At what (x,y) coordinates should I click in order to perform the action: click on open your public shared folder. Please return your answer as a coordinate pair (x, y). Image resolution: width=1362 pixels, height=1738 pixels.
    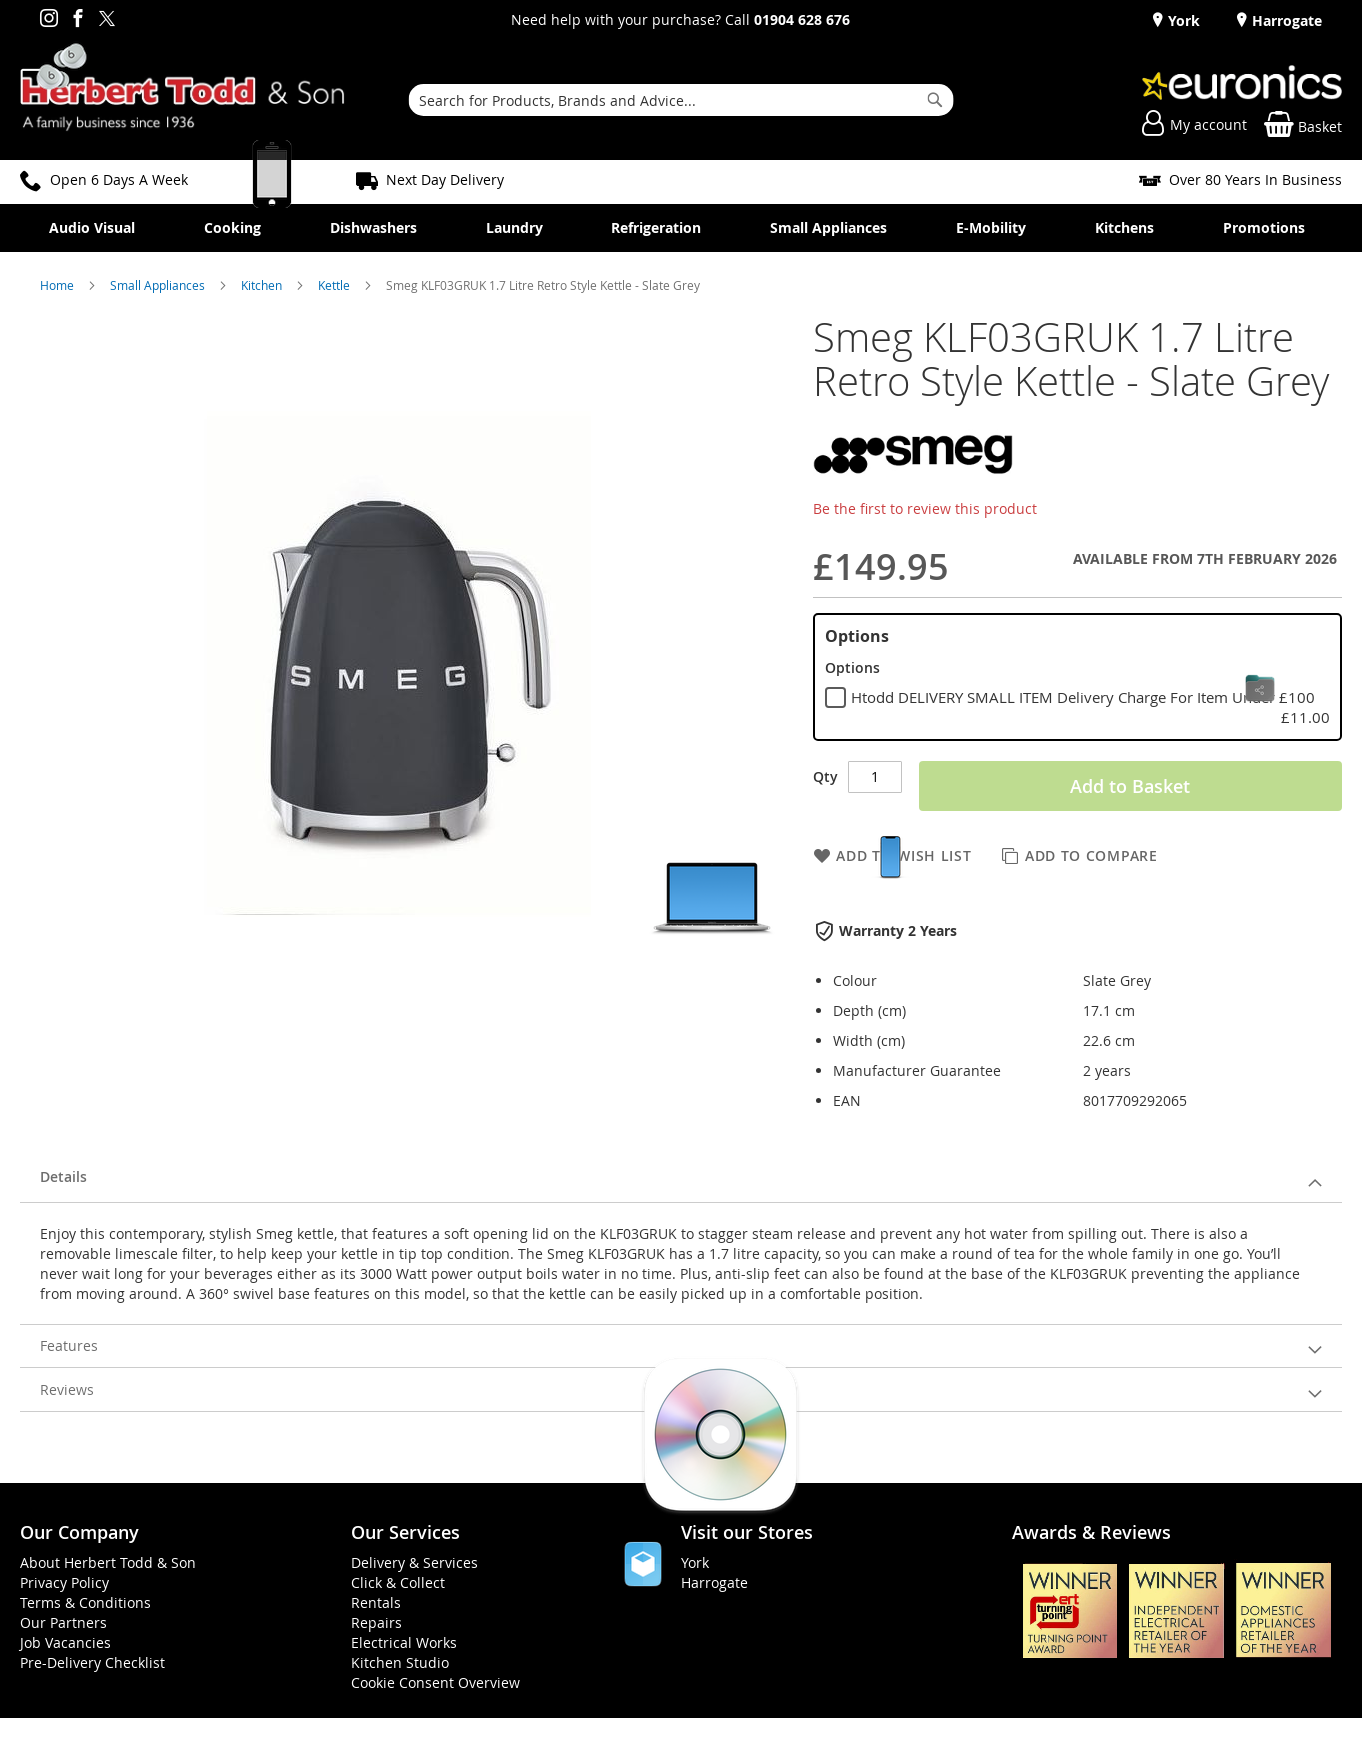
    Looking at the image, I should click on (1260, 688).